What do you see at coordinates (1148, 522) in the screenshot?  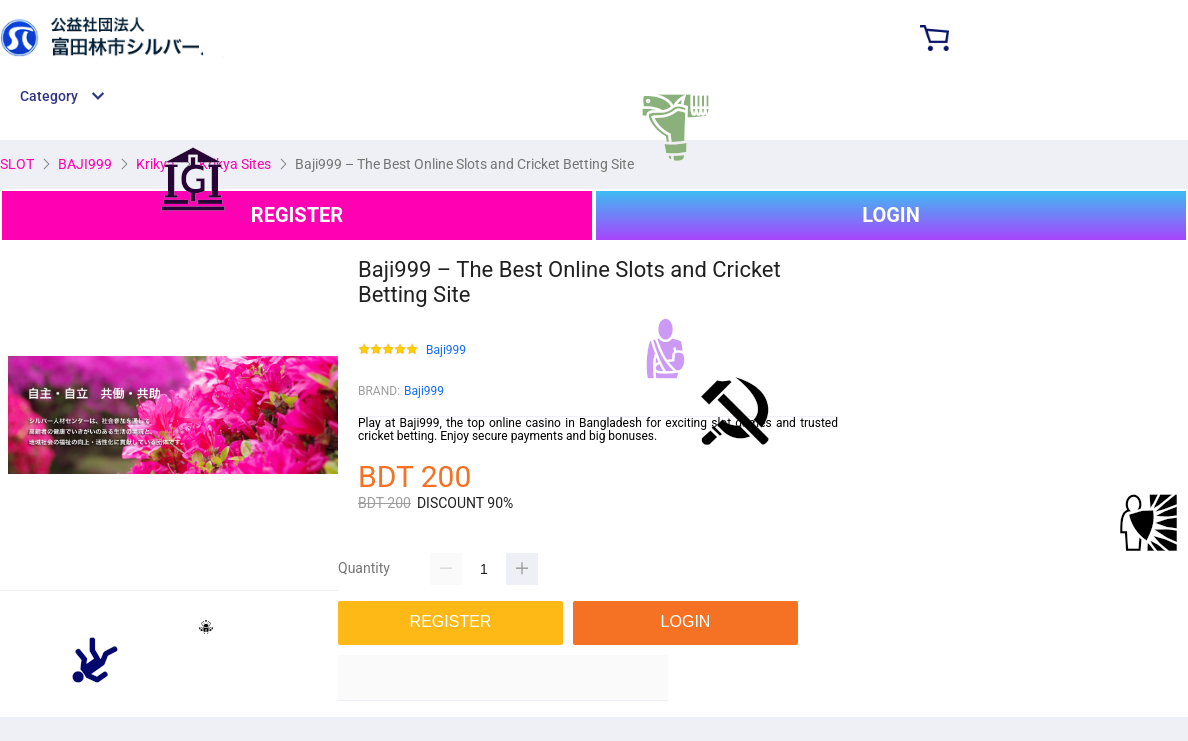 I see `activate protective shield or barrier` at bounding box center [1148, 522].